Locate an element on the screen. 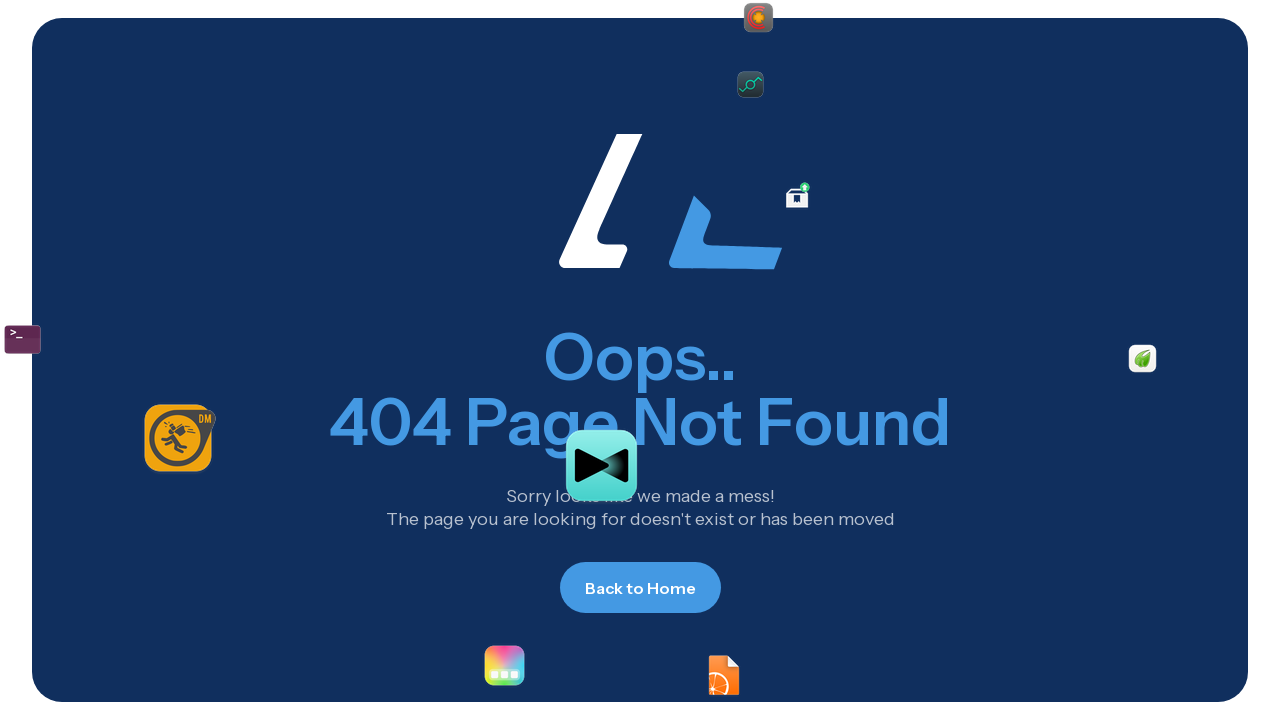  software updates are available is located at coordinates (797, 195).